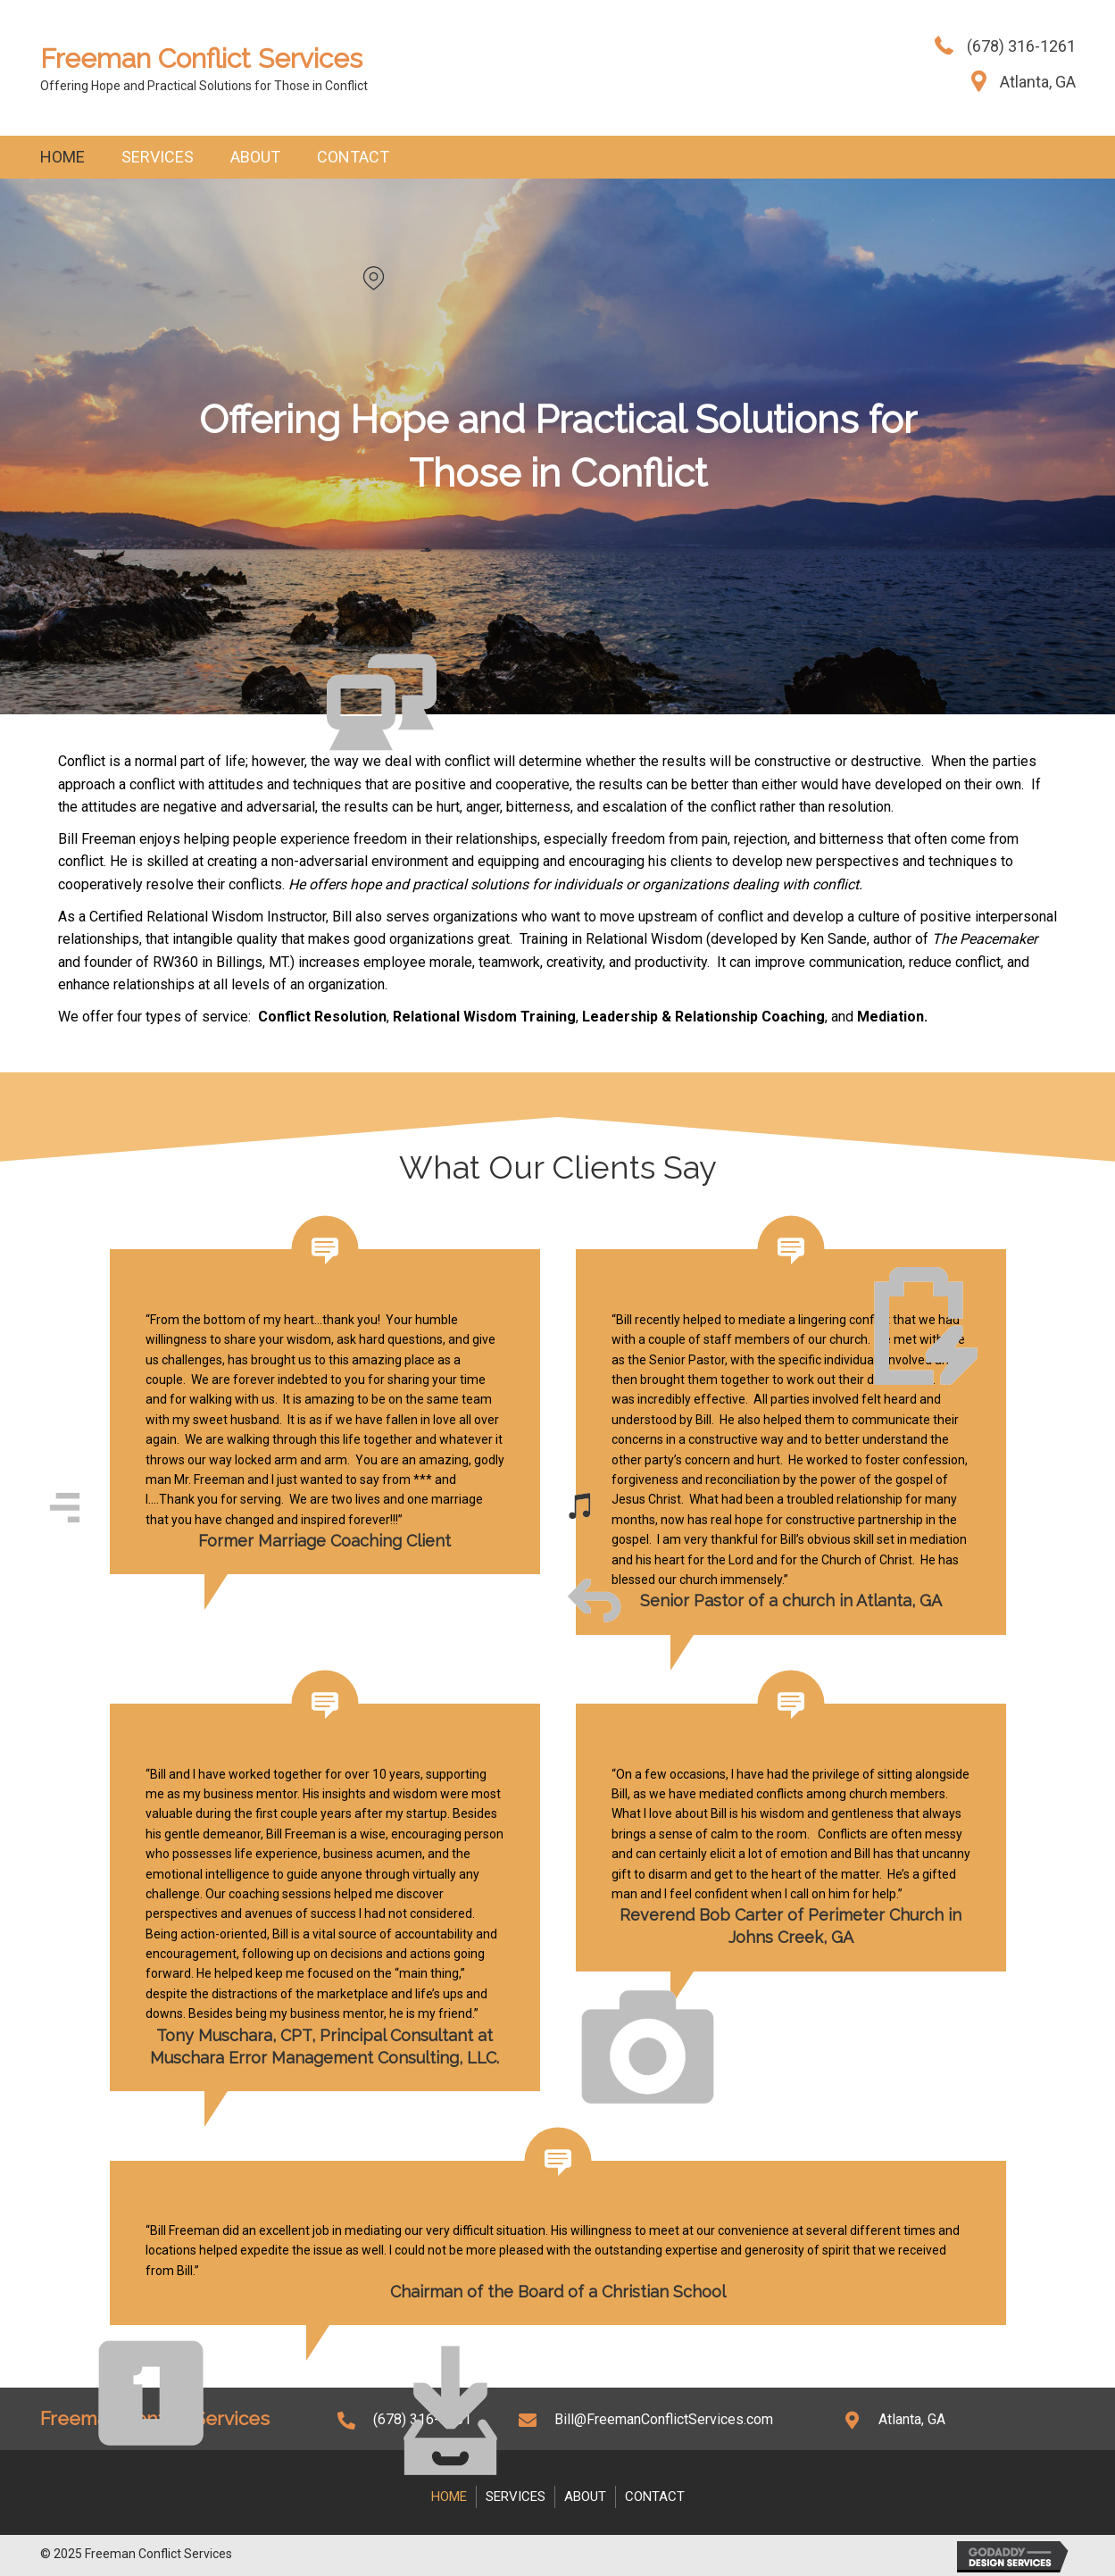  I want to click on undo the last action, so click(595, 1600).